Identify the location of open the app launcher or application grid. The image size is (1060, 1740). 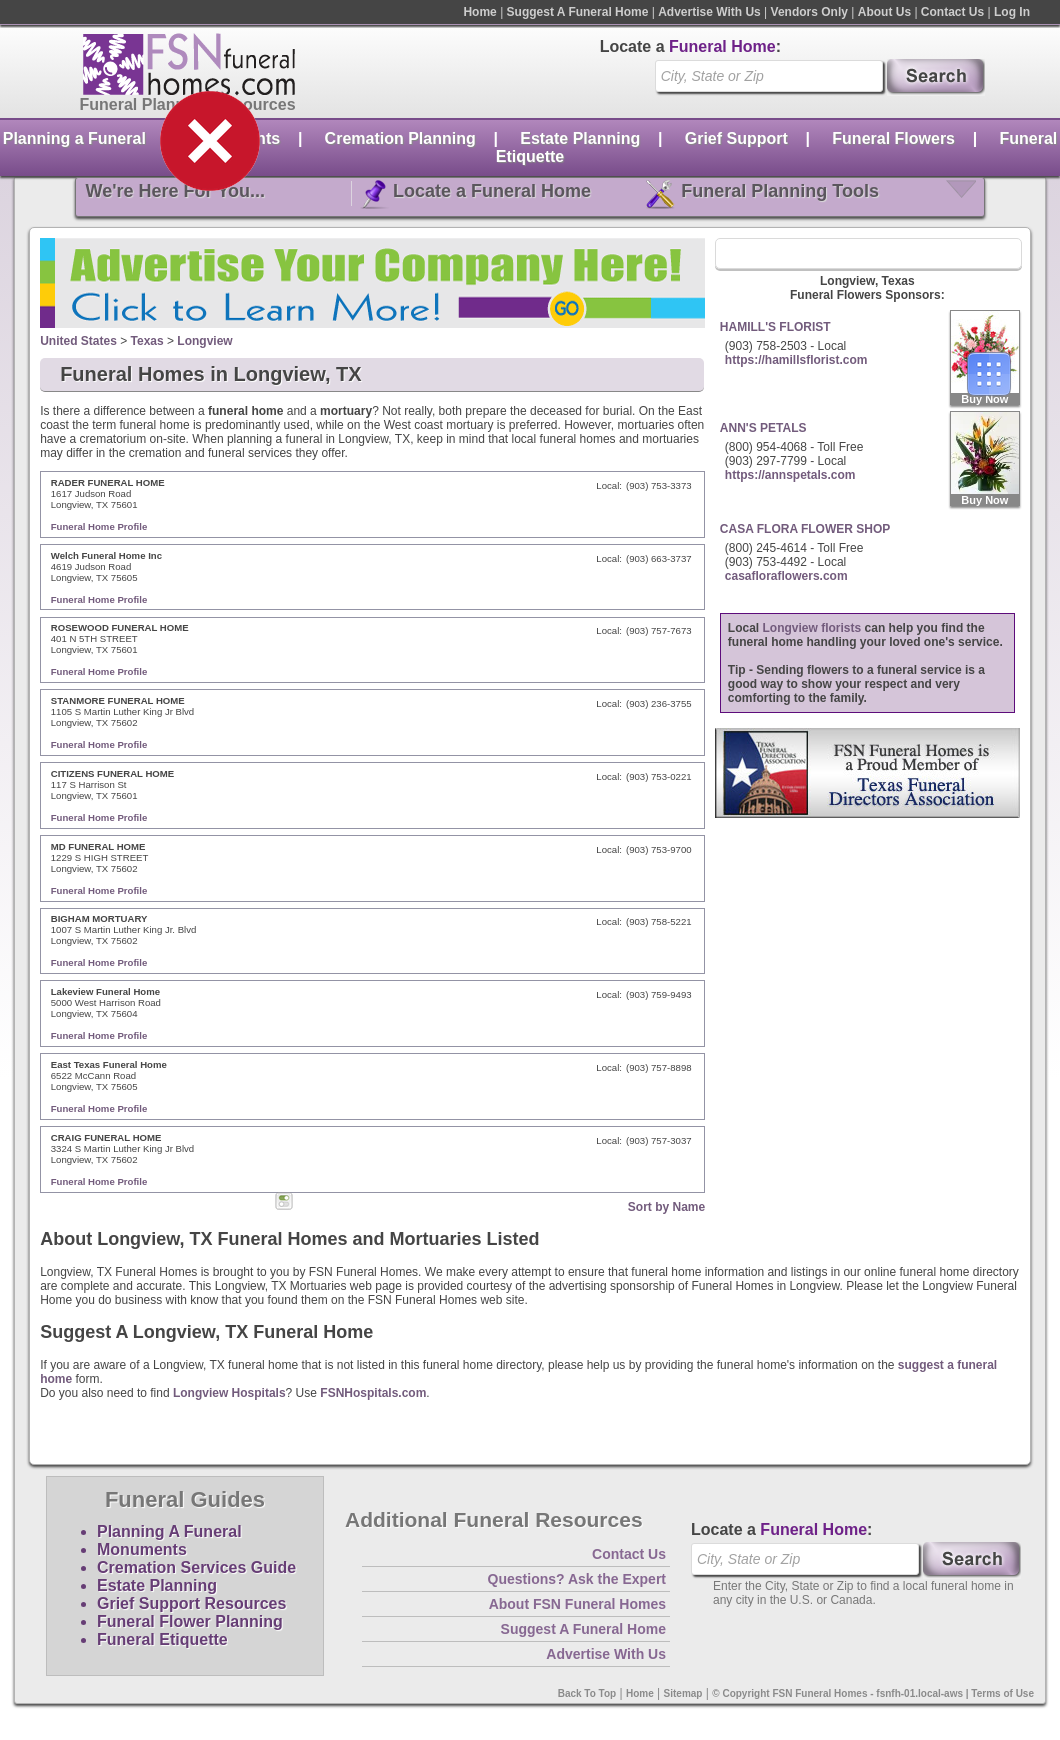
(989, 374).